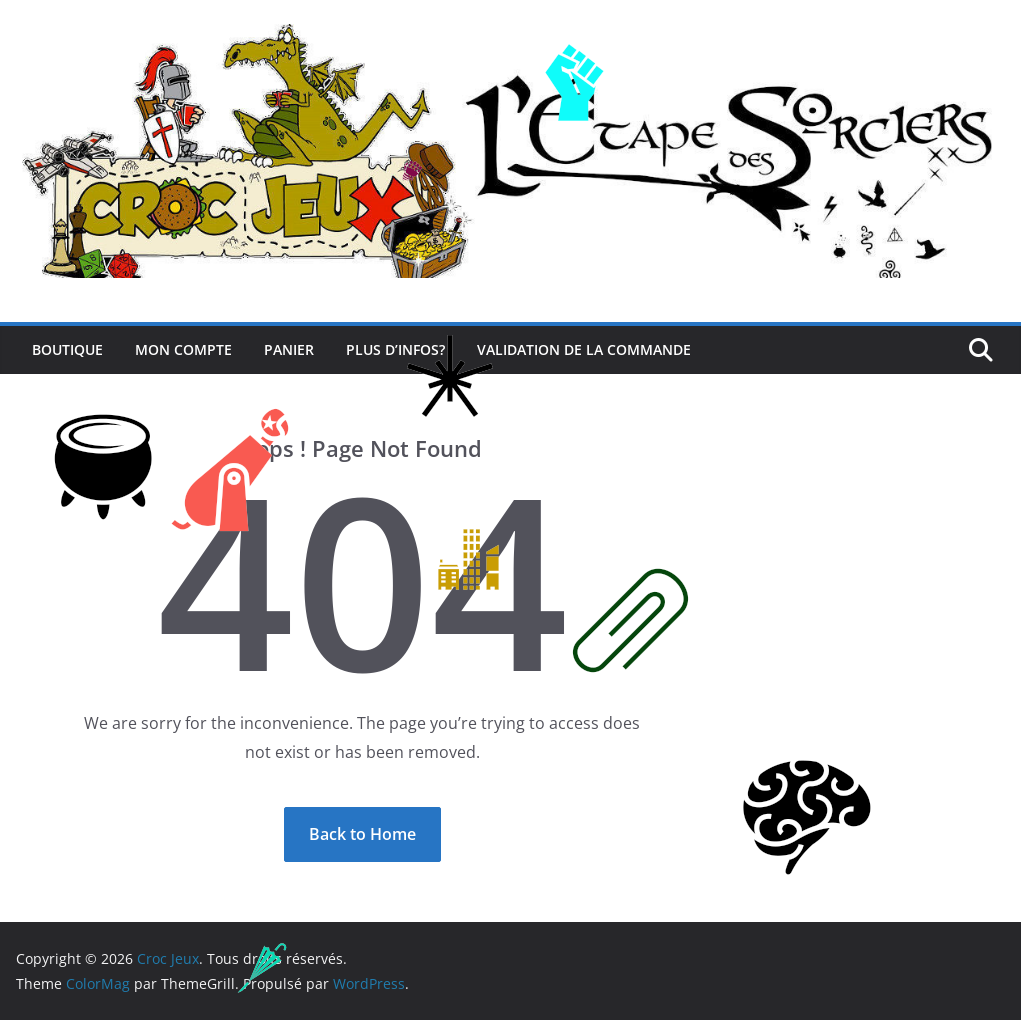  Describe the element at coordinates (450, 376) in the screenshot. I see `activate laser or beam attack` at that location.